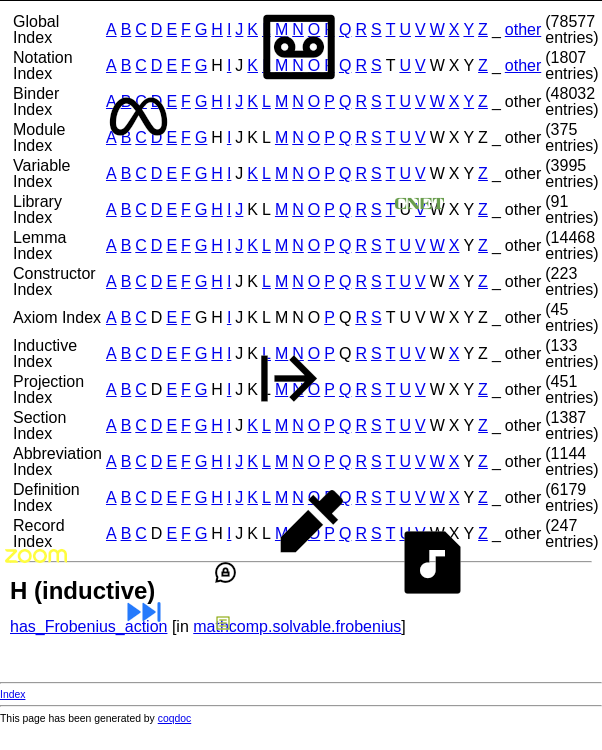  Describe the element at coordinates (312, 520) in the screenshot. I see `color picker tool` at that location.